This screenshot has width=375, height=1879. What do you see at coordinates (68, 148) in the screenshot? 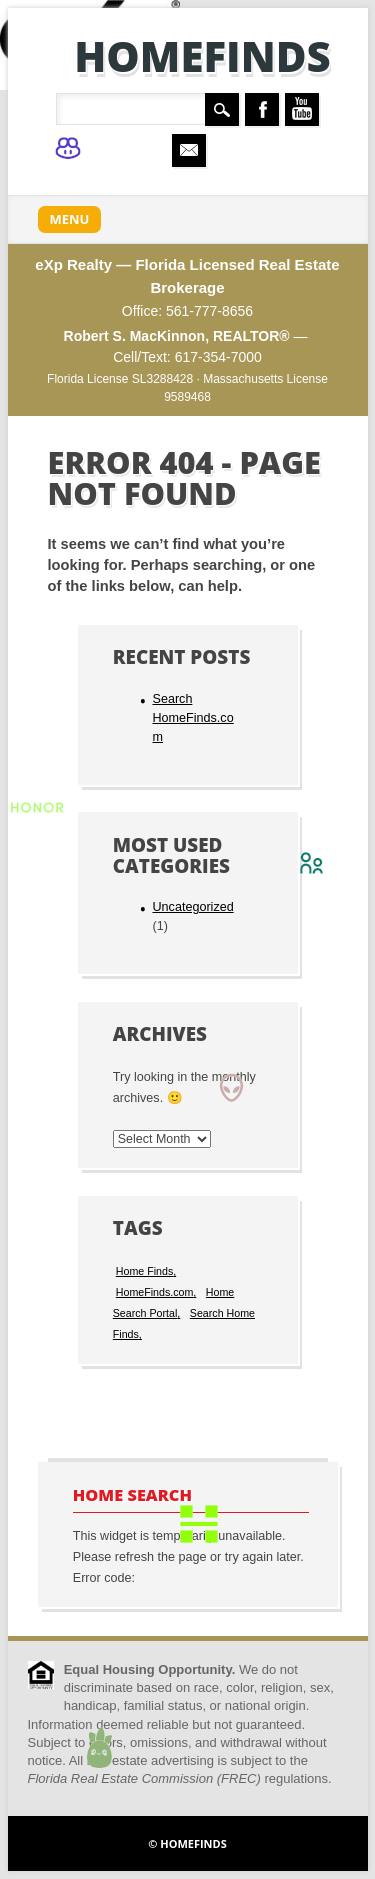
I see `open microsoft copilot ai assistant` at bounding box center [68, 148].